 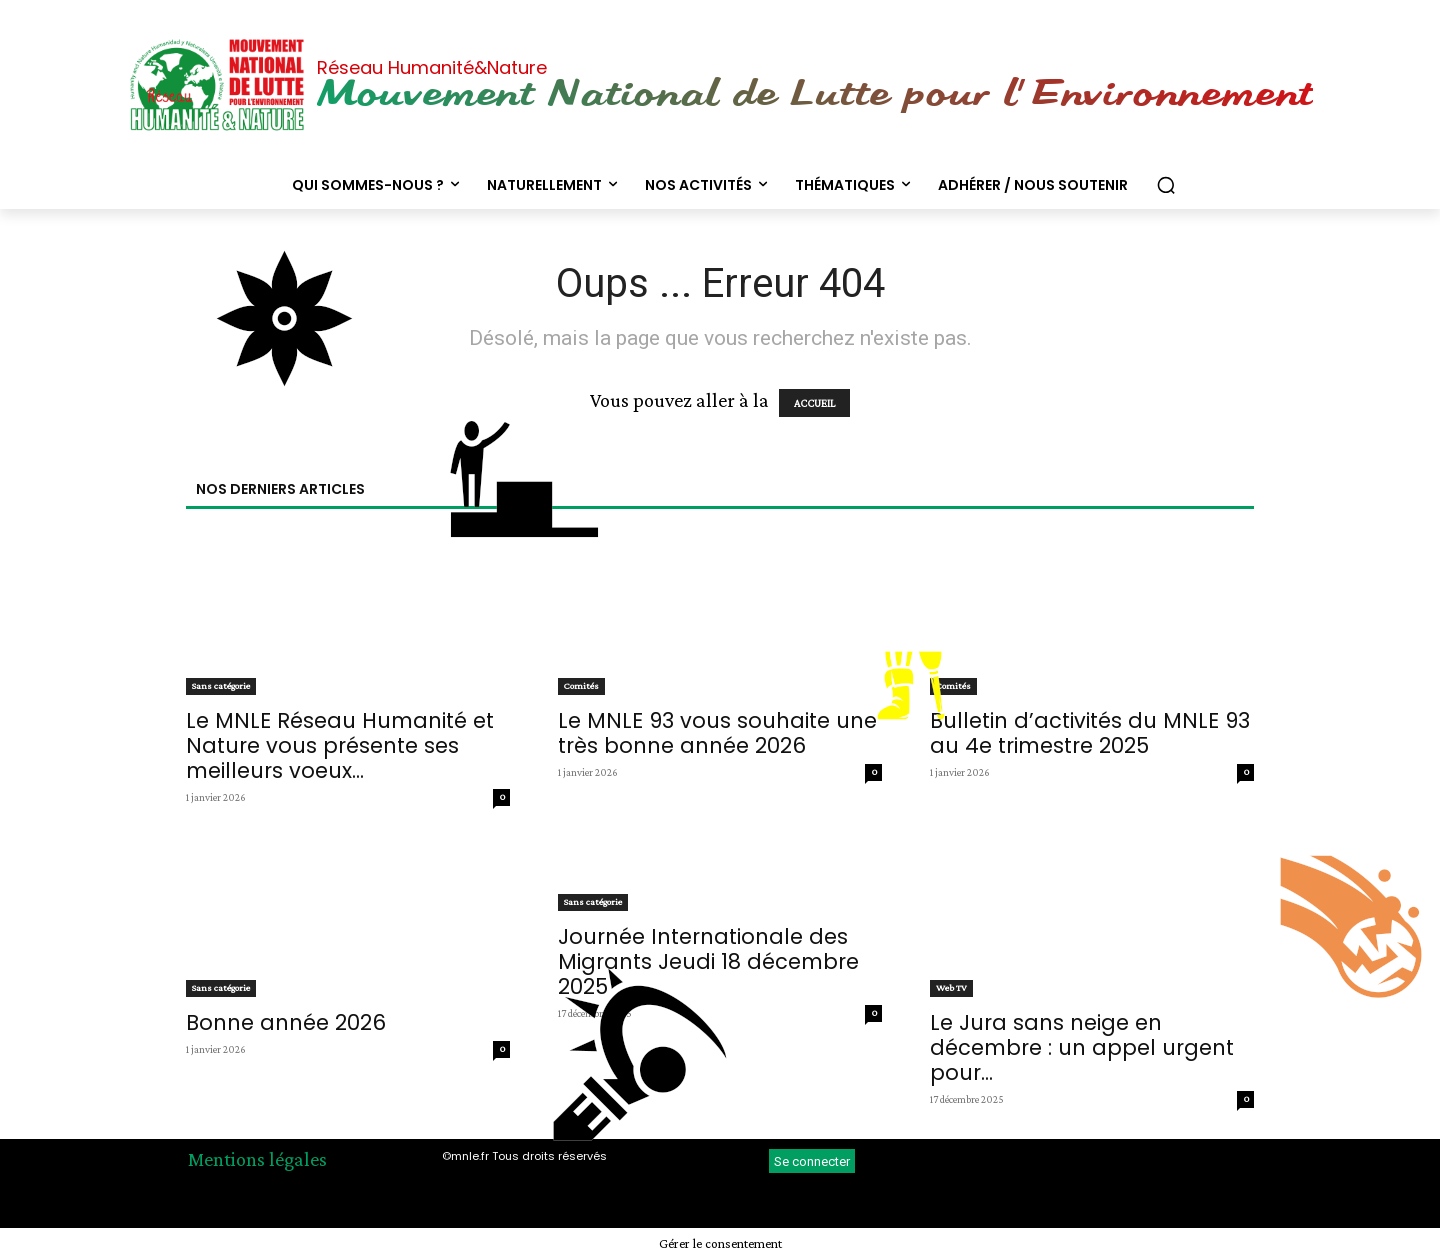 I want to click on equip a magic staff or wand, so click(x=640, y=1054).